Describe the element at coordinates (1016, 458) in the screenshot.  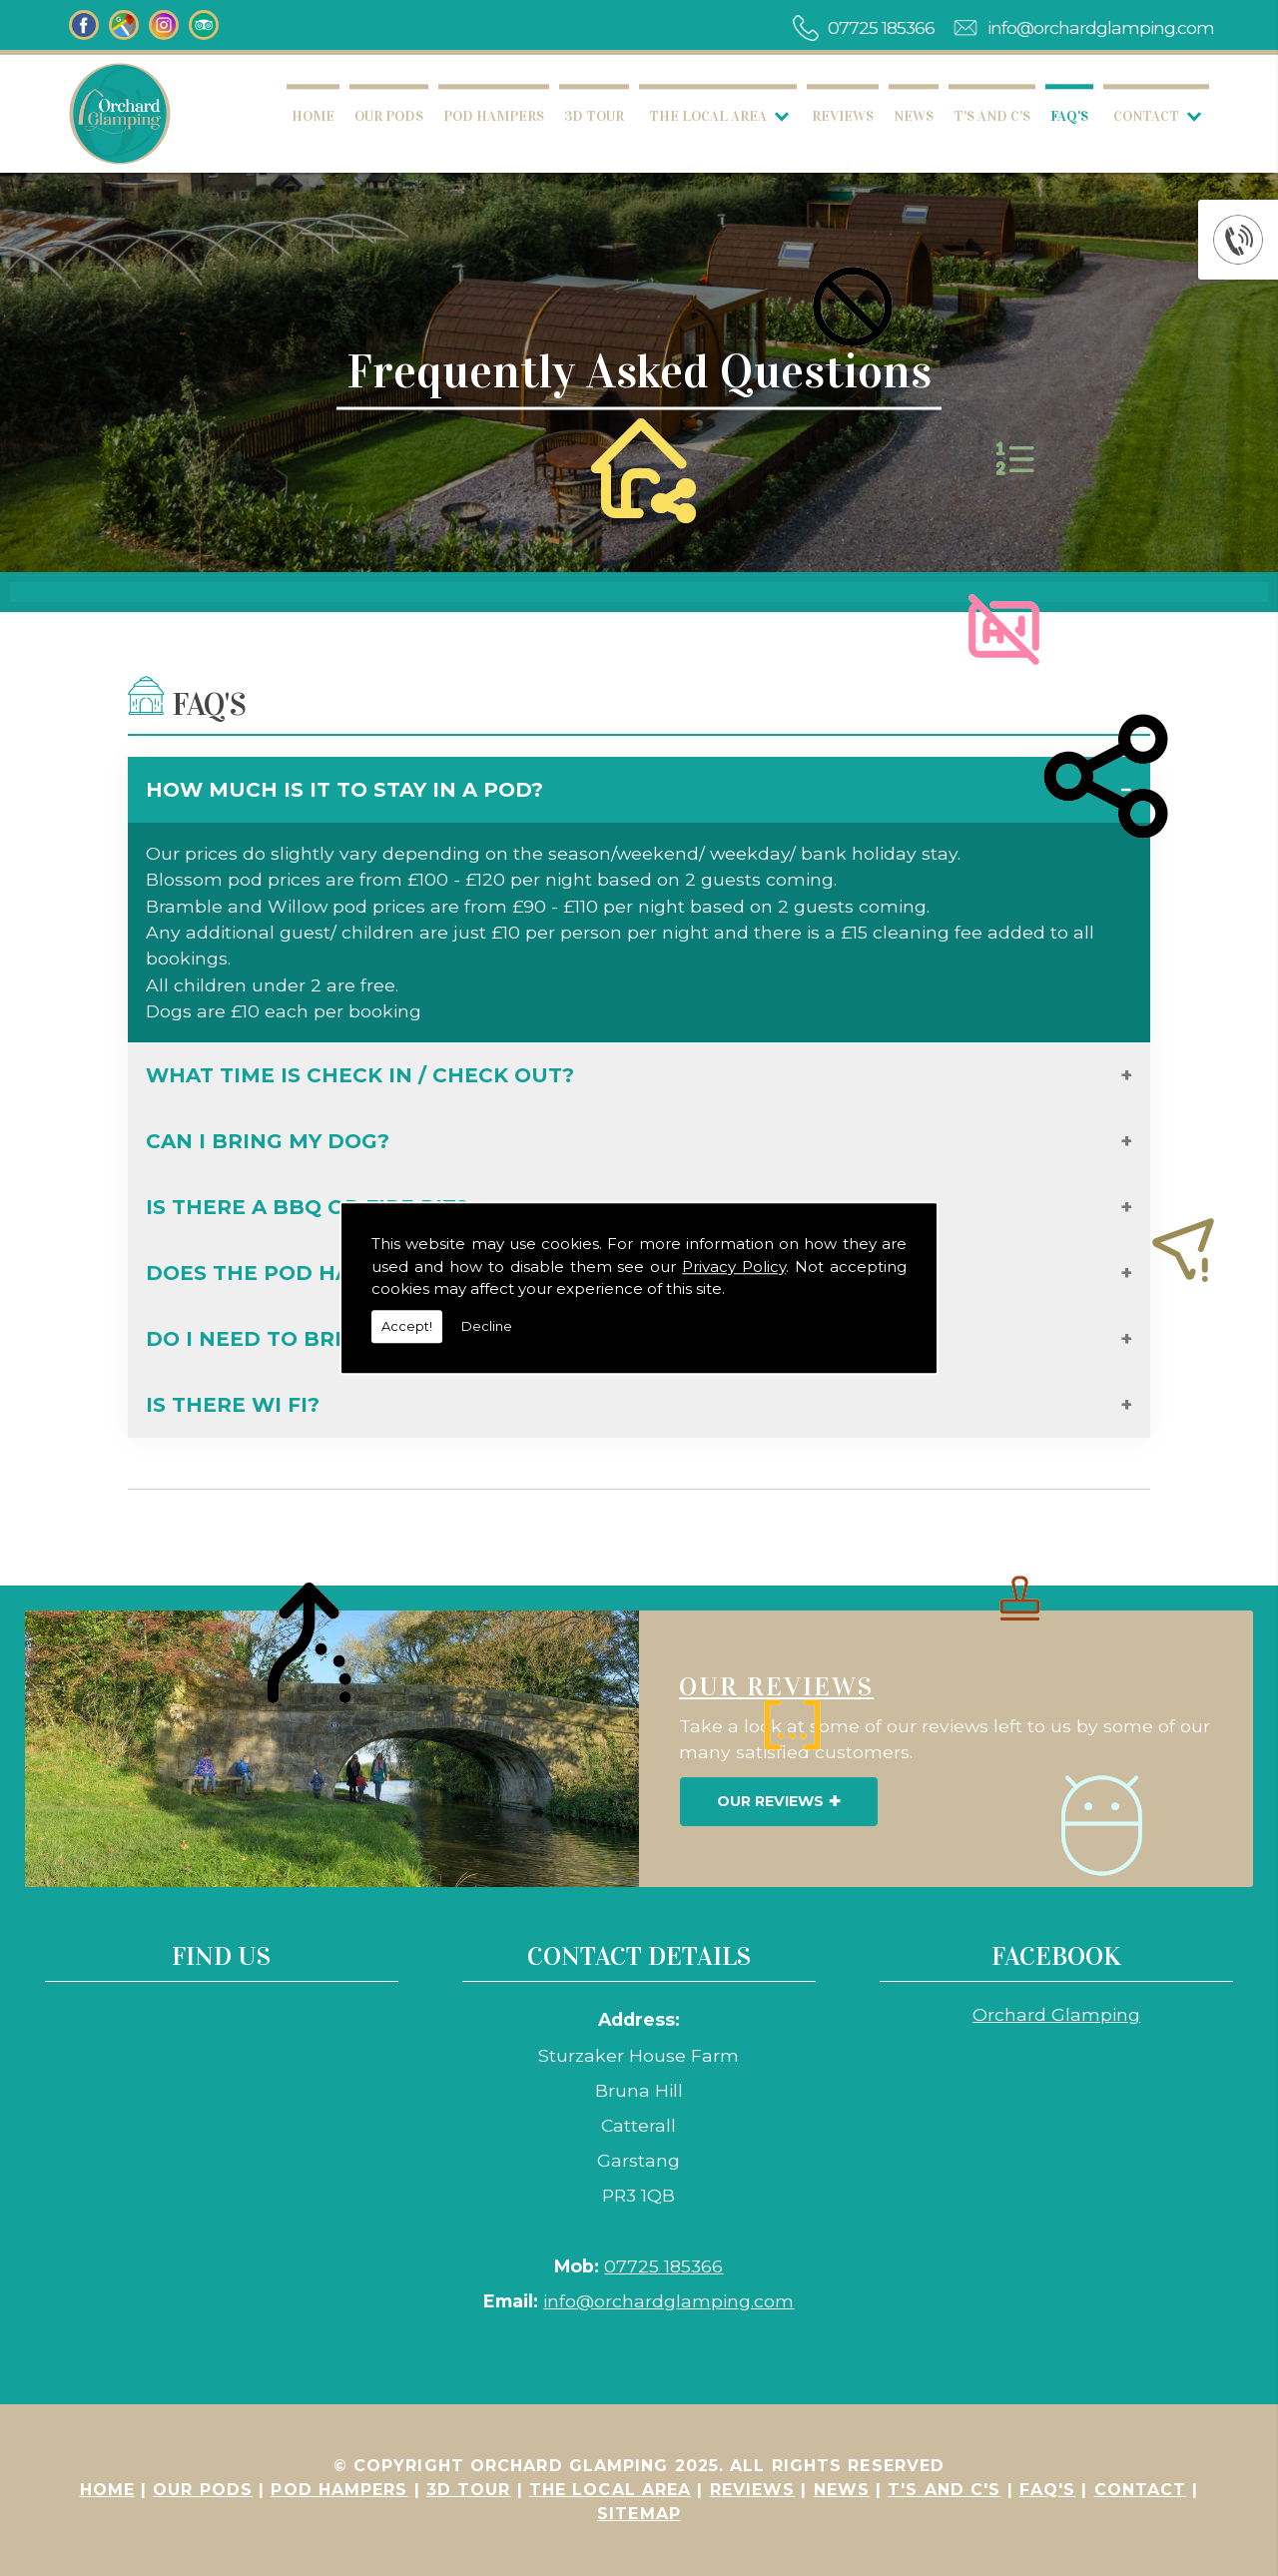
I see `create a numbered list` at that location.